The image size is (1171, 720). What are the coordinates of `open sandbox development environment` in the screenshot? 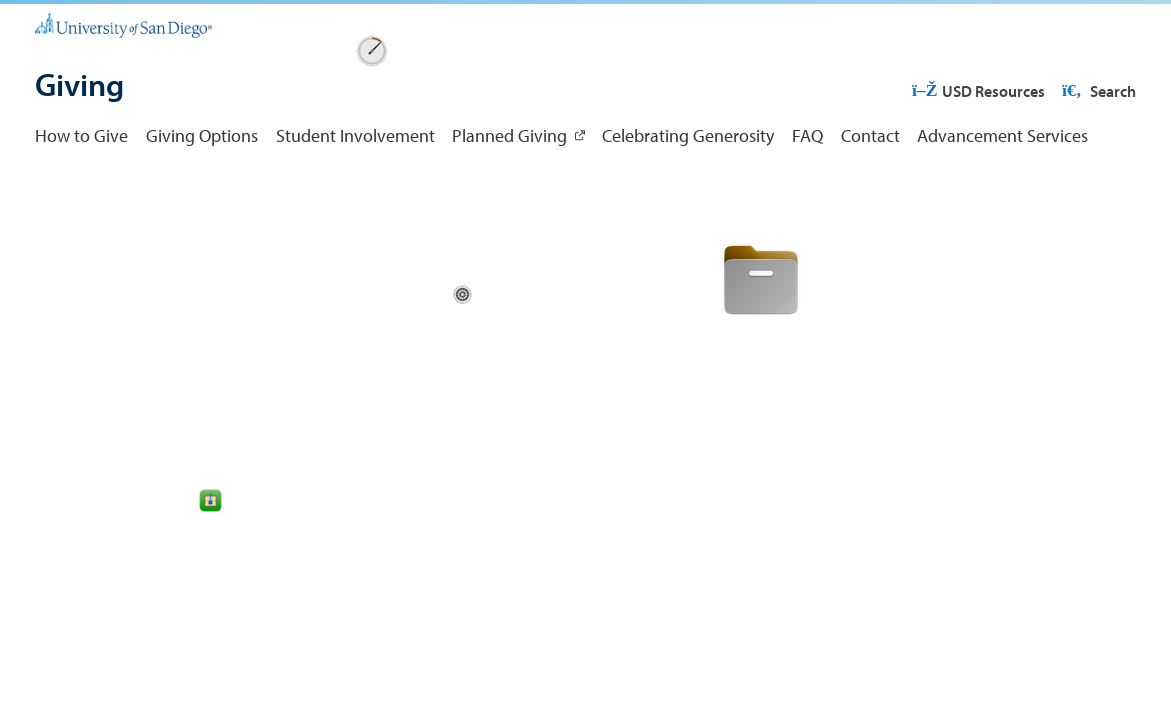 It's located at (210, 500).